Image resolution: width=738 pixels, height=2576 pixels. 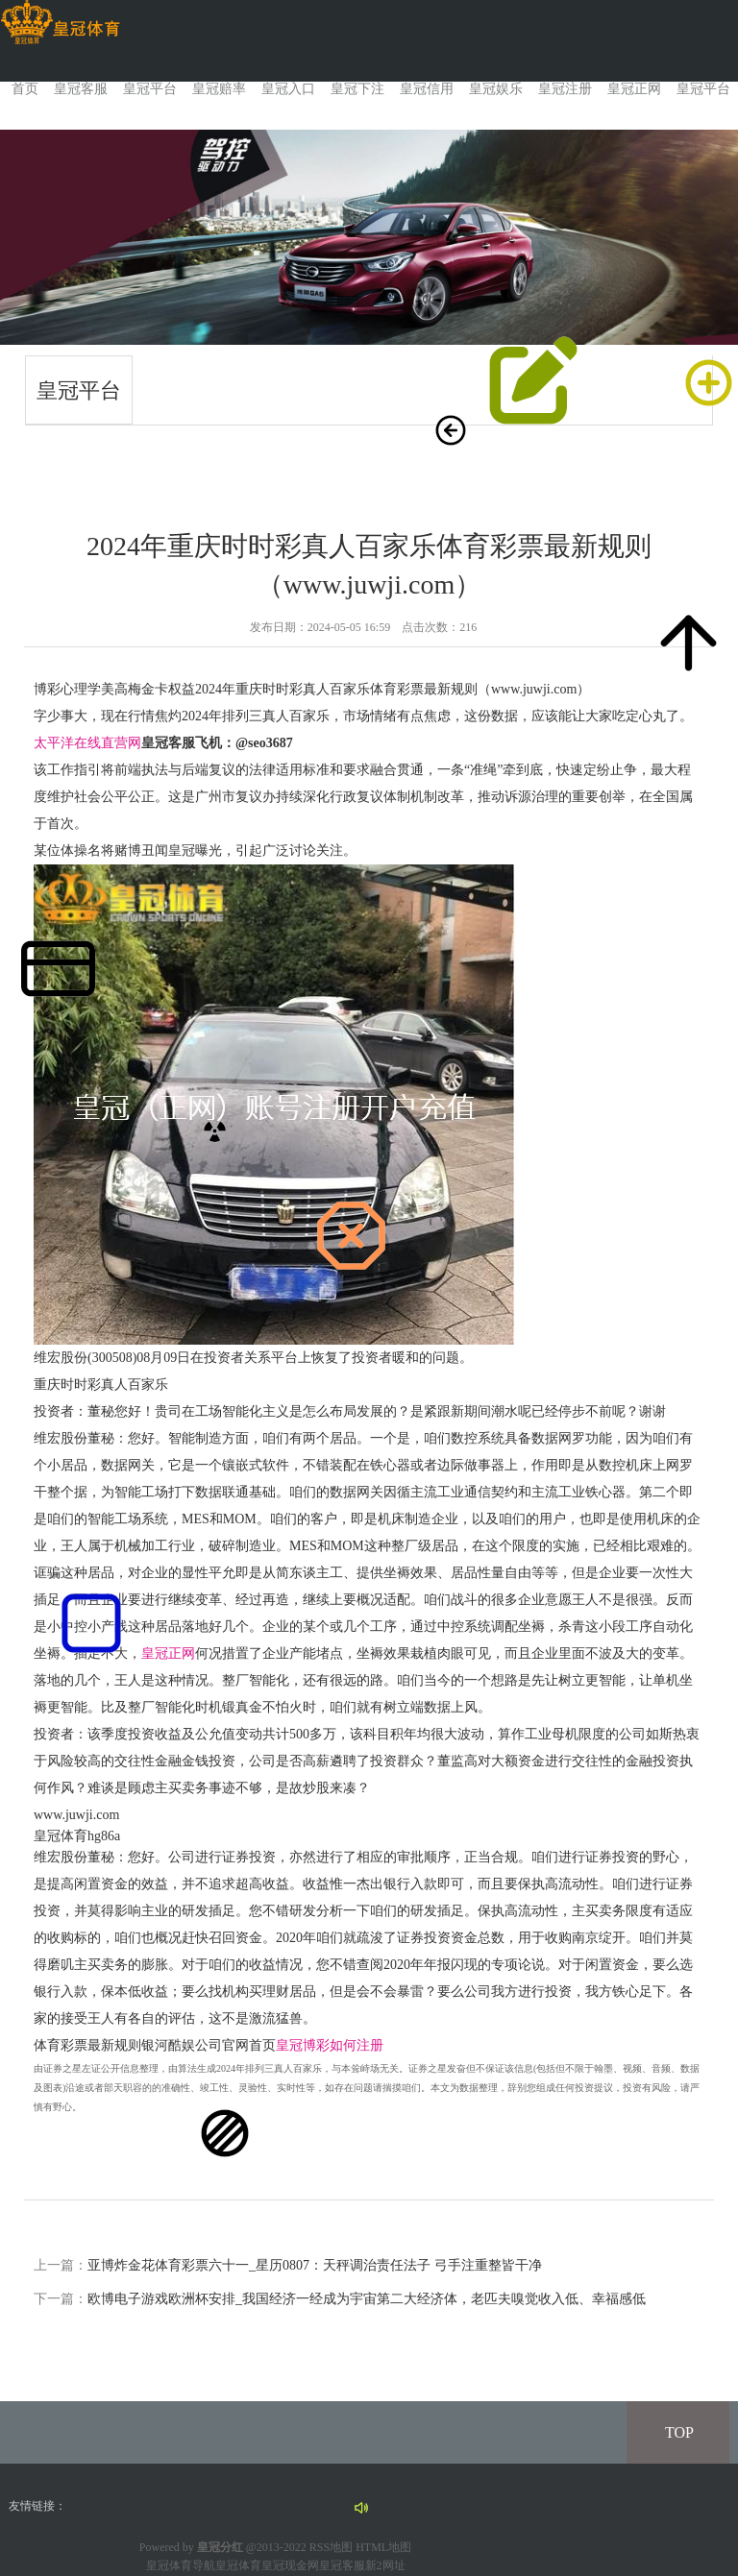 I want to click on go back to the previous screen, so click(x=451, y=430).